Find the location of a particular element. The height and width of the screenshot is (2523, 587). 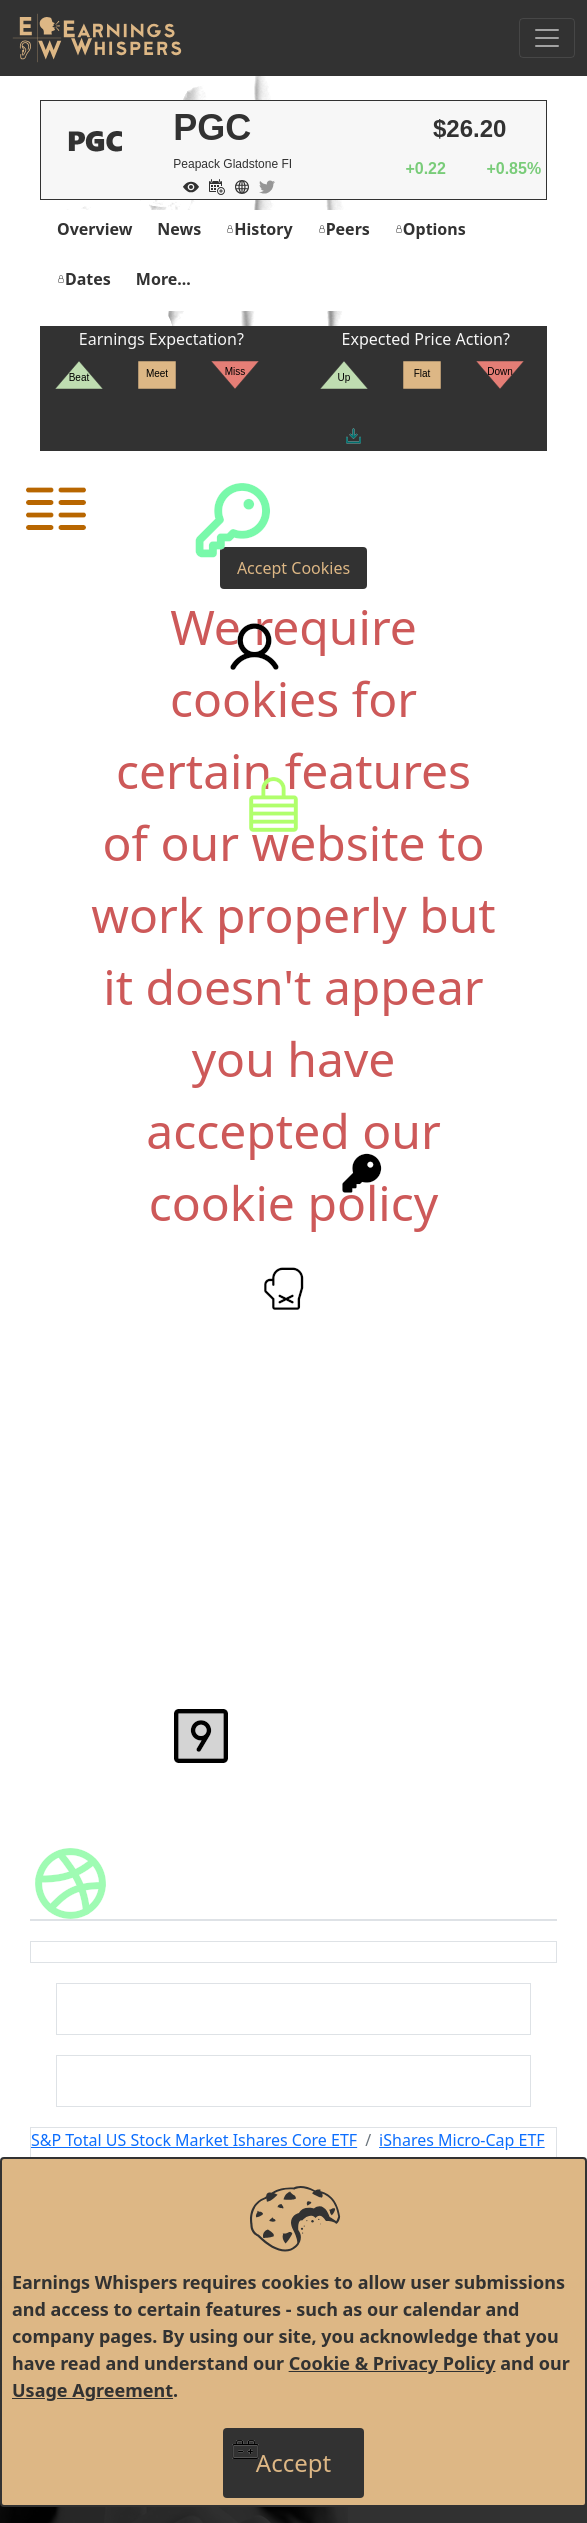

check vehicle battery status is located at coordinates (245, 2450).